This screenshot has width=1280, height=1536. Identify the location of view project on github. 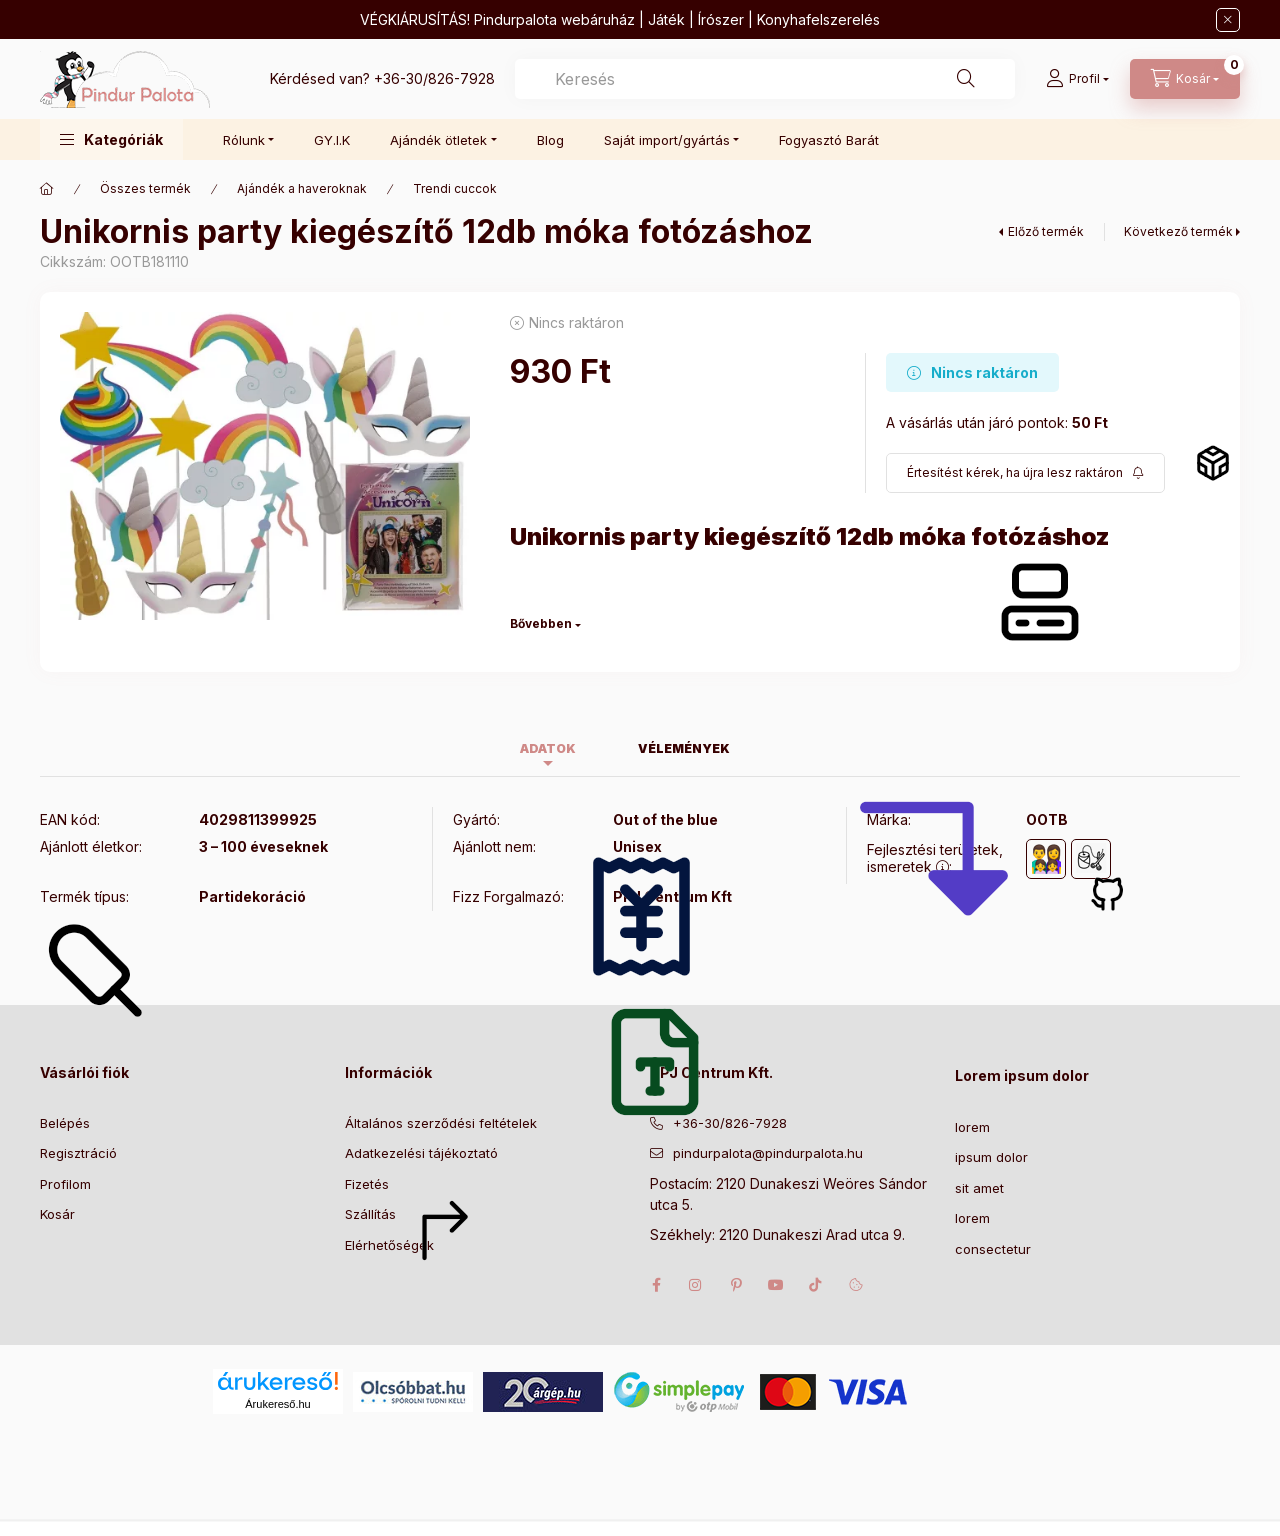
(1108, 894).